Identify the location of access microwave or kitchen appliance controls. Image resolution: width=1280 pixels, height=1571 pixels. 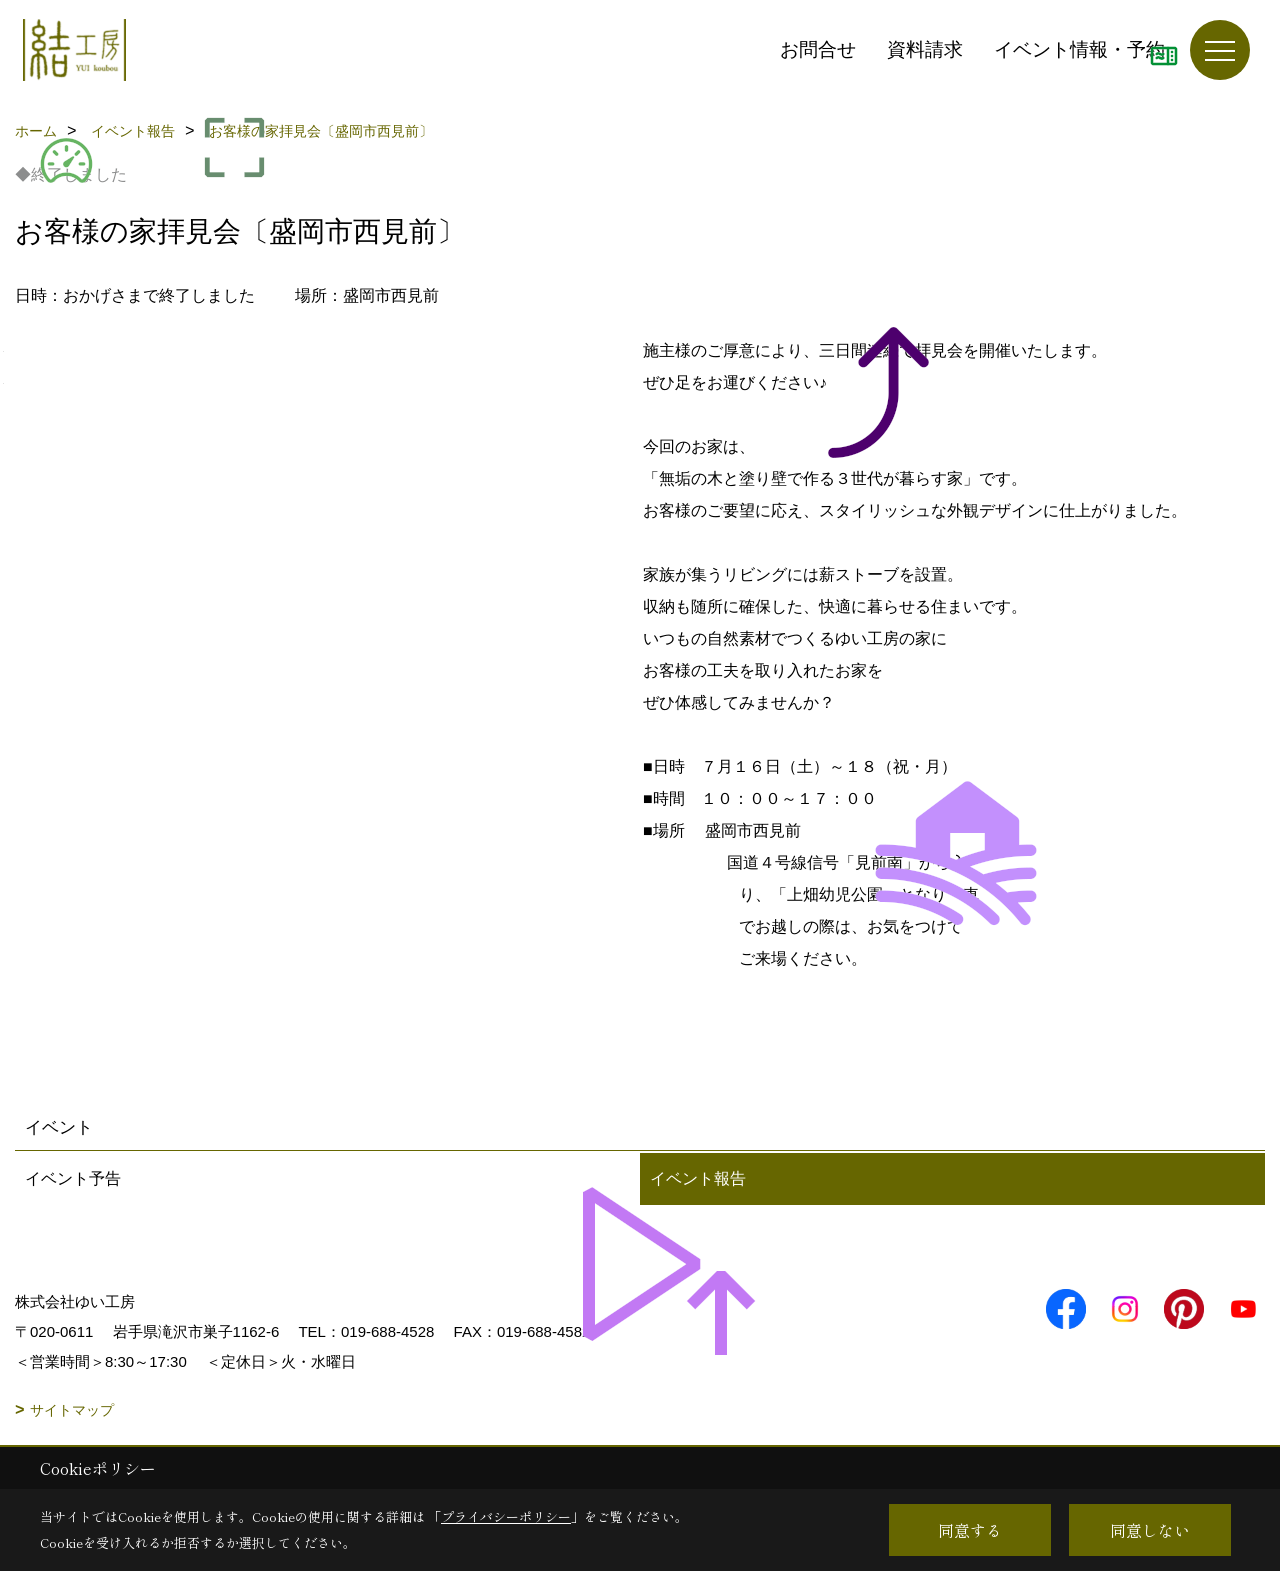
(1164, 56).